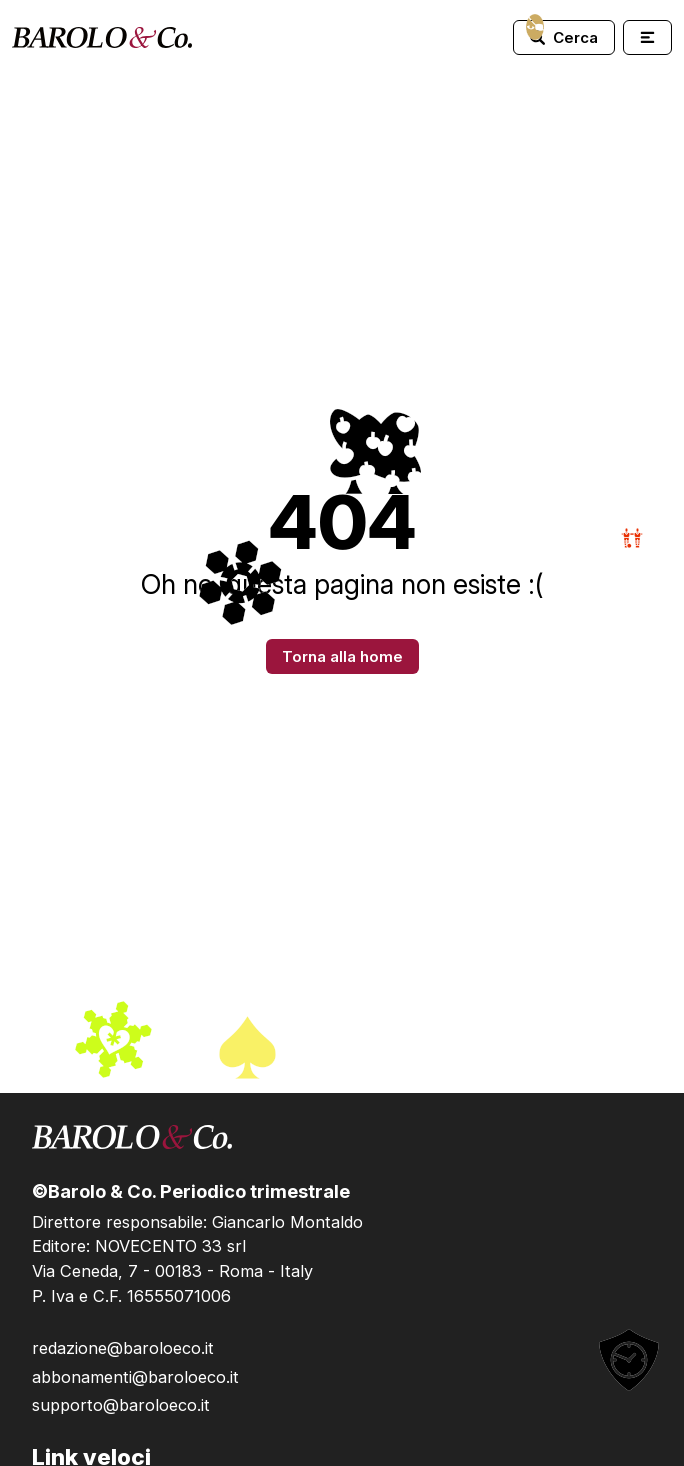  What do you see at coordinates (375, 448) in the screenshot?
I see `collect or harvest berries` at bounding box center [375, 448].